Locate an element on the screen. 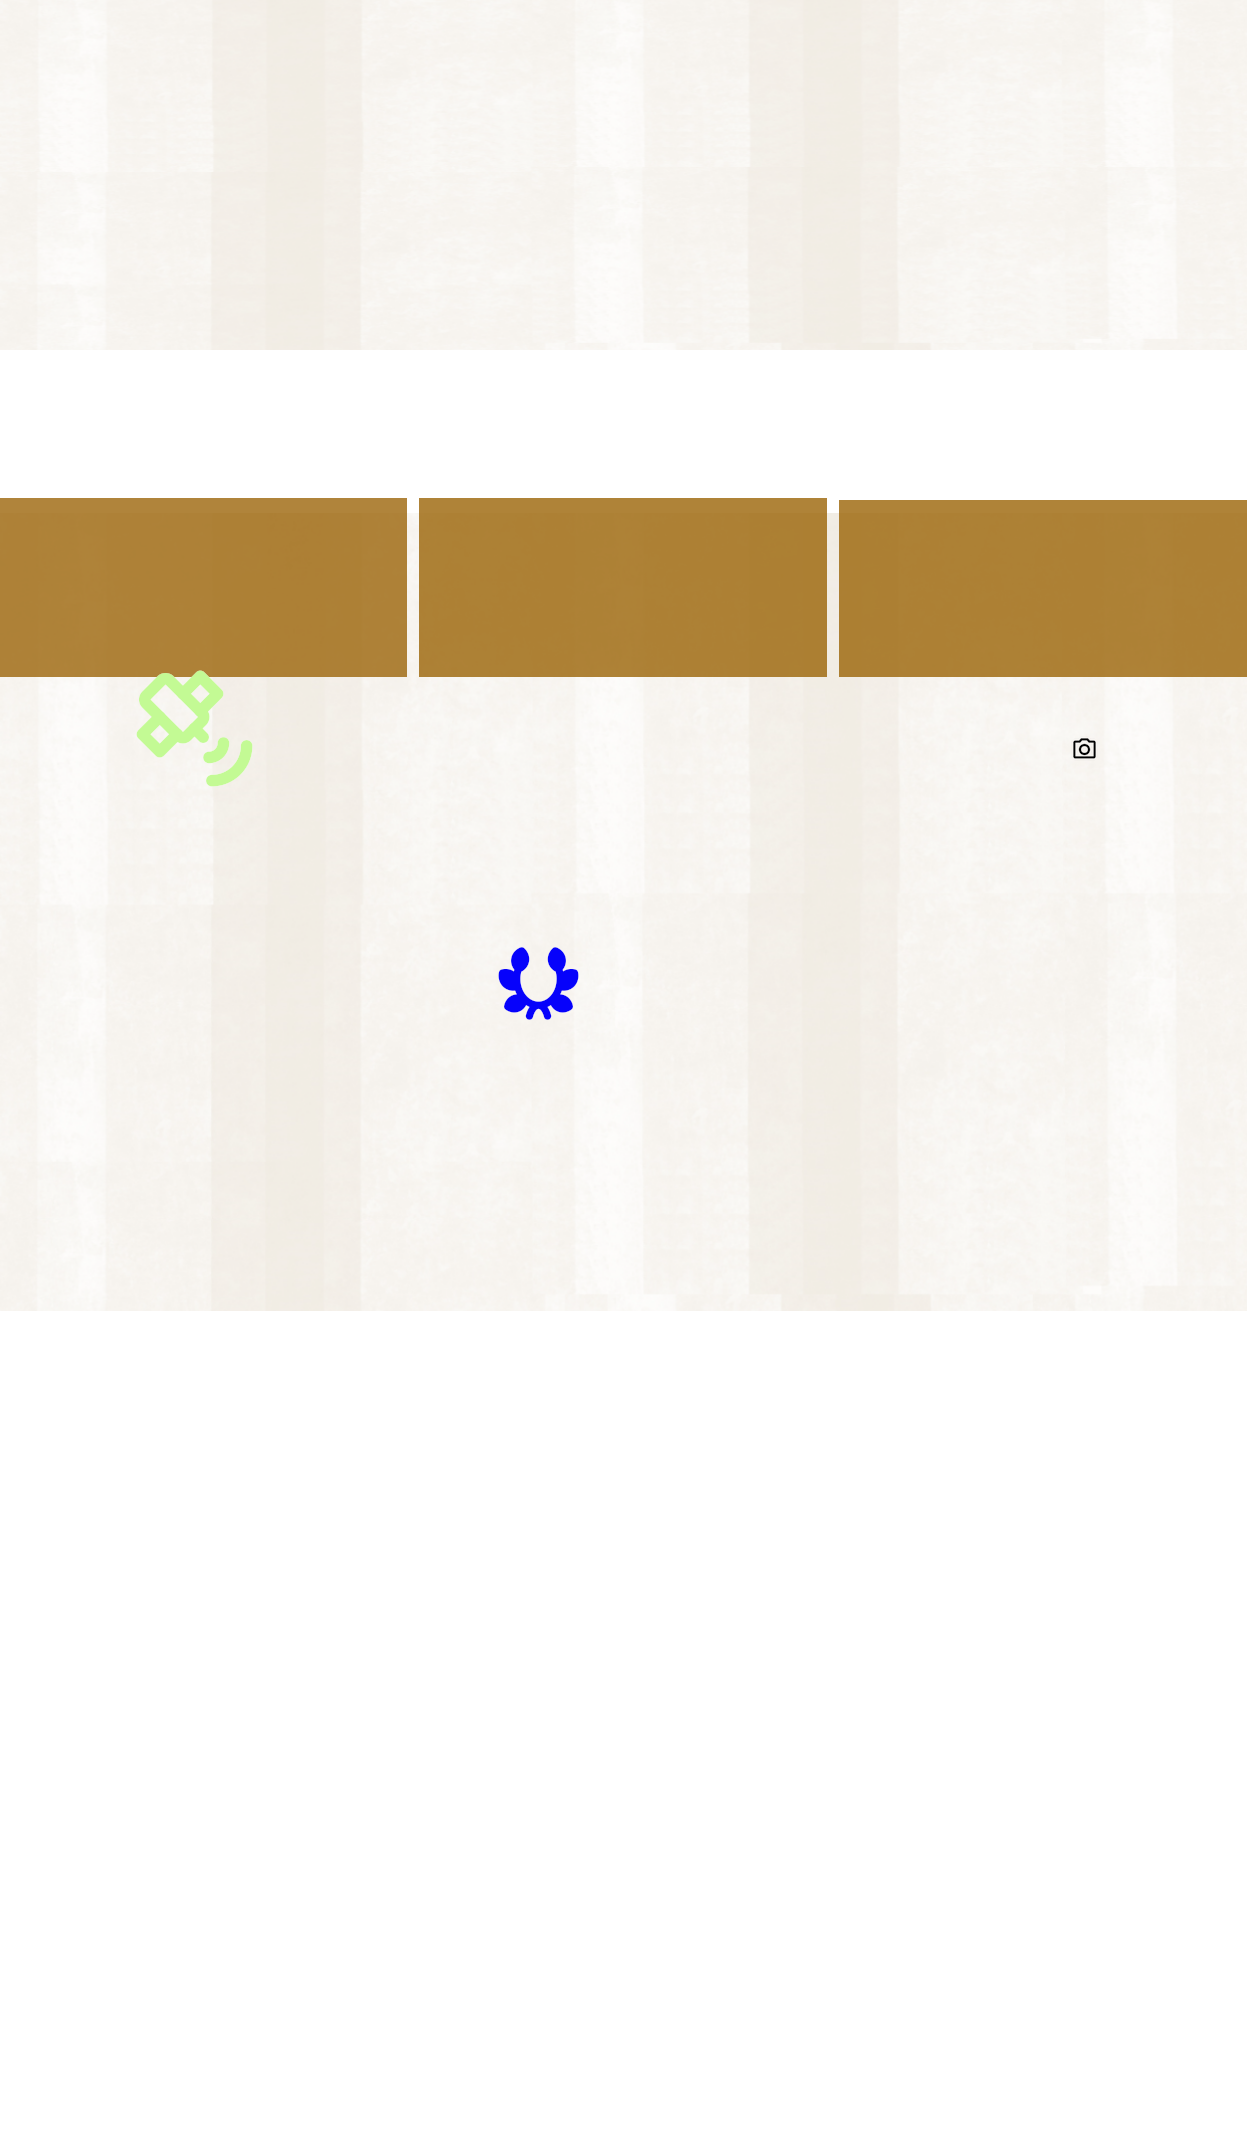 The image size is (1247, 2131). take a photo is located at coordinates (1084, 749).